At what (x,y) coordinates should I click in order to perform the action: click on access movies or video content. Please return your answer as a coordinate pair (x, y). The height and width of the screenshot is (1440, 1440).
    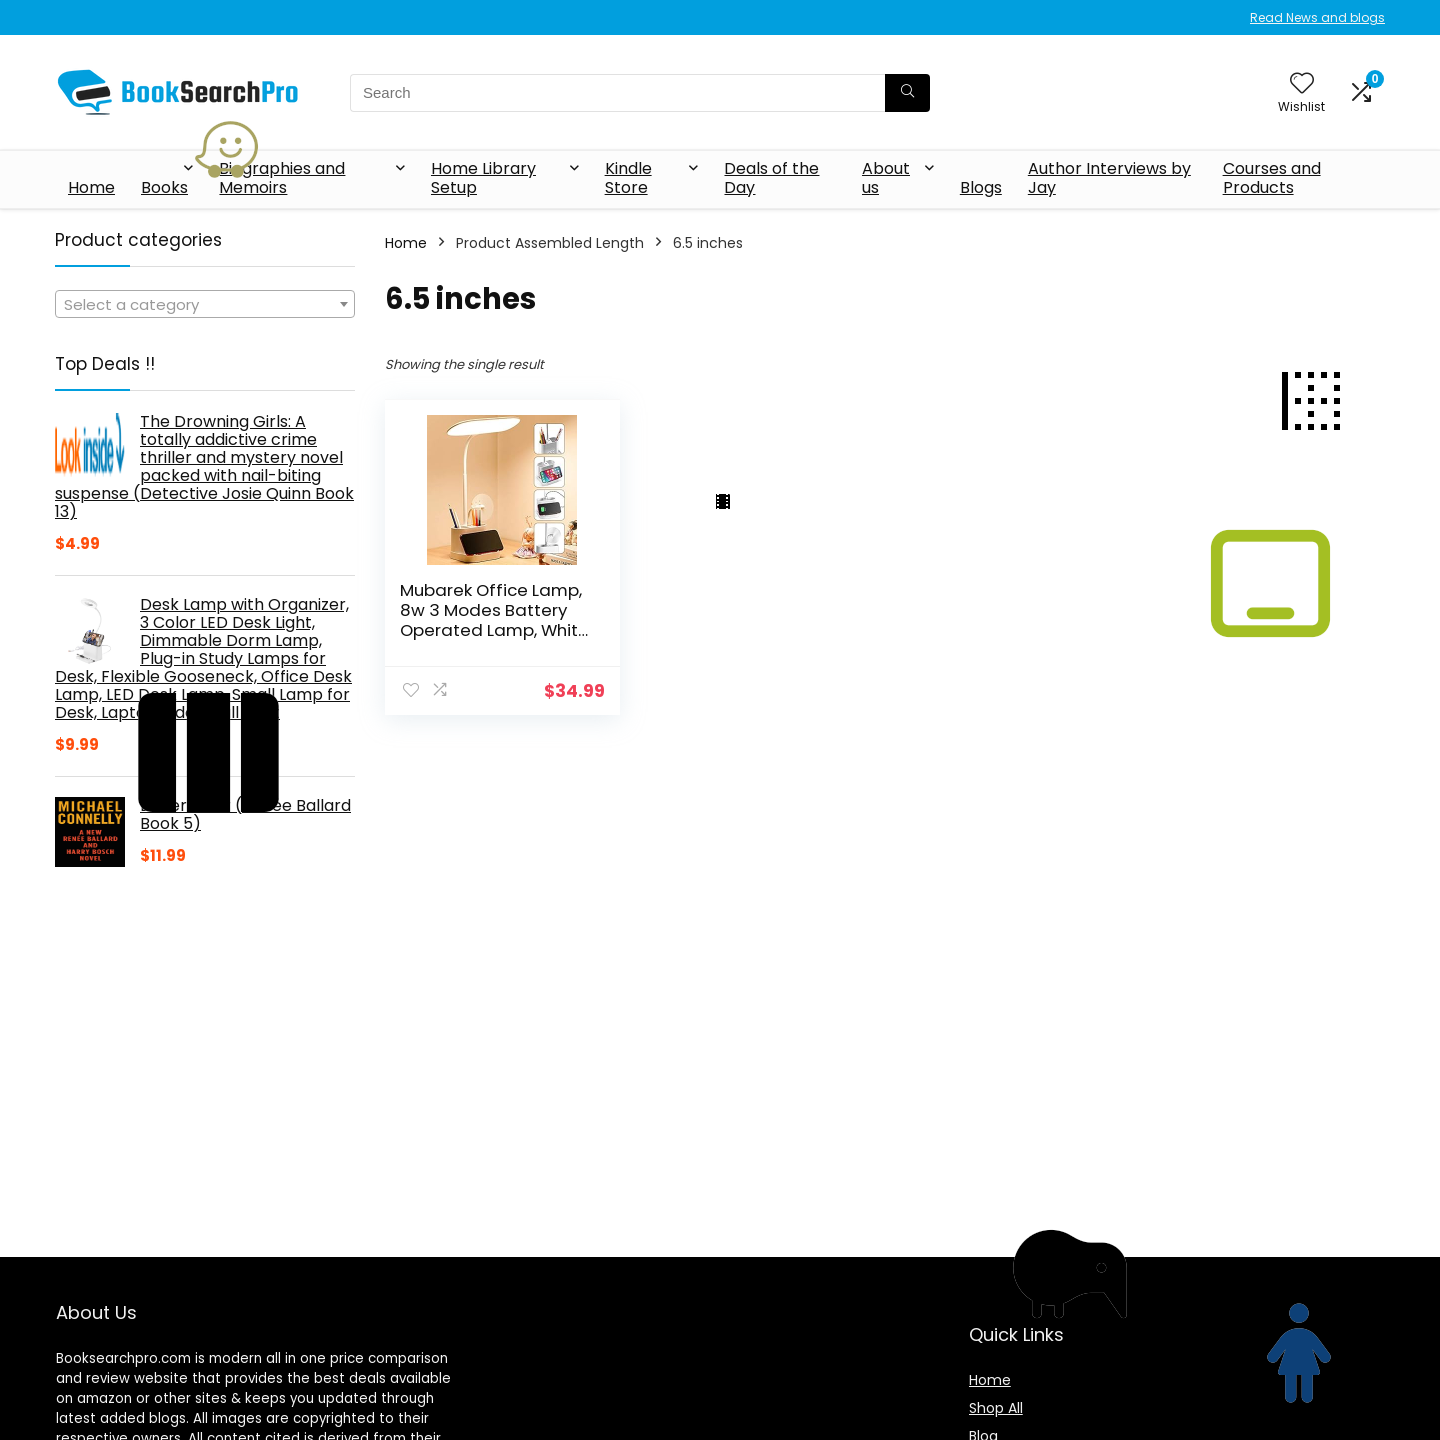
    Looking at the image, I should click on (722, 501).